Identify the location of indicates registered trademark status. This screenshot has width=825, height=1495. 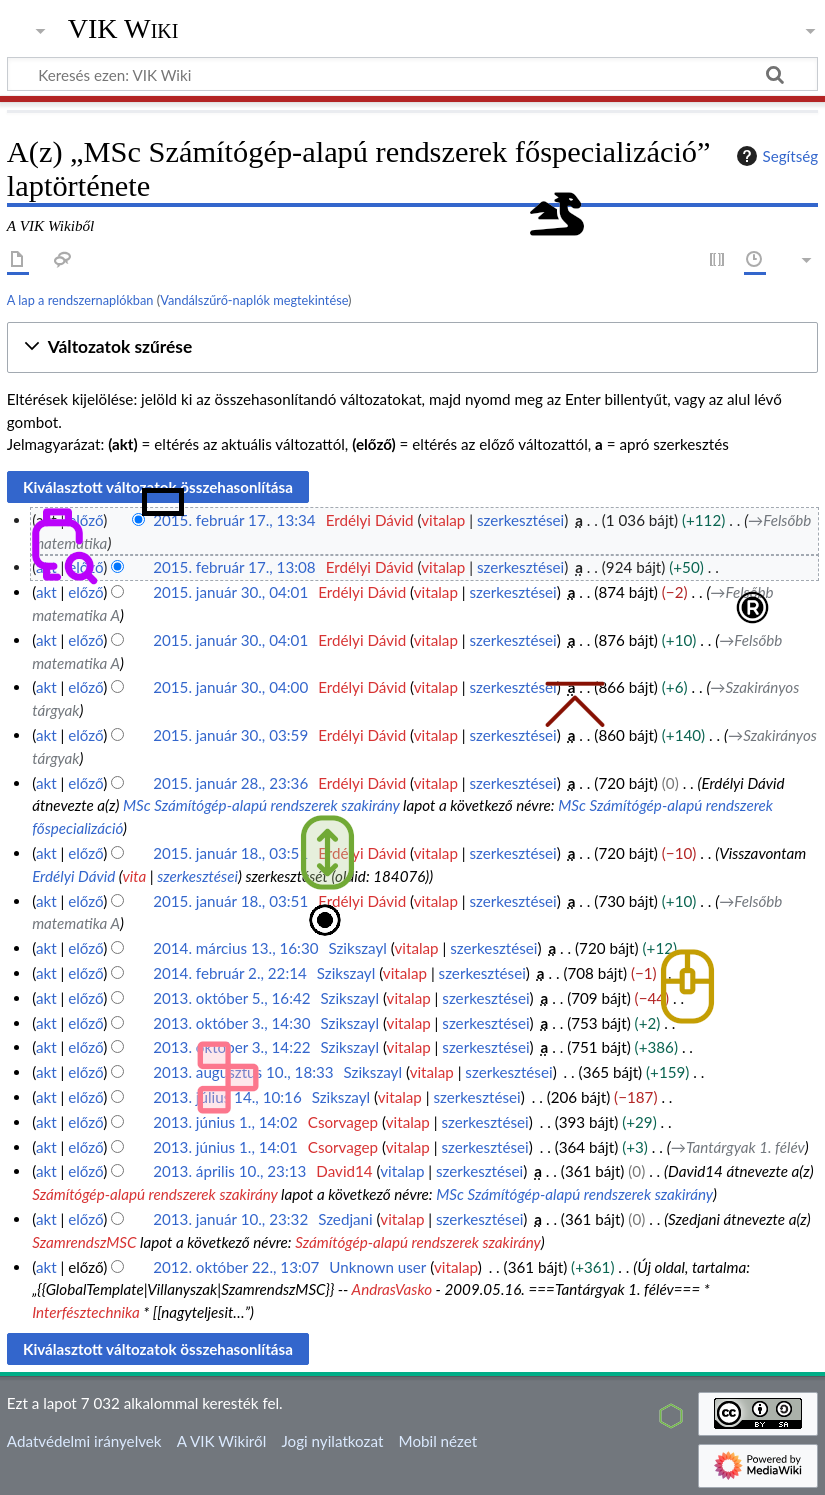
(752, 607).